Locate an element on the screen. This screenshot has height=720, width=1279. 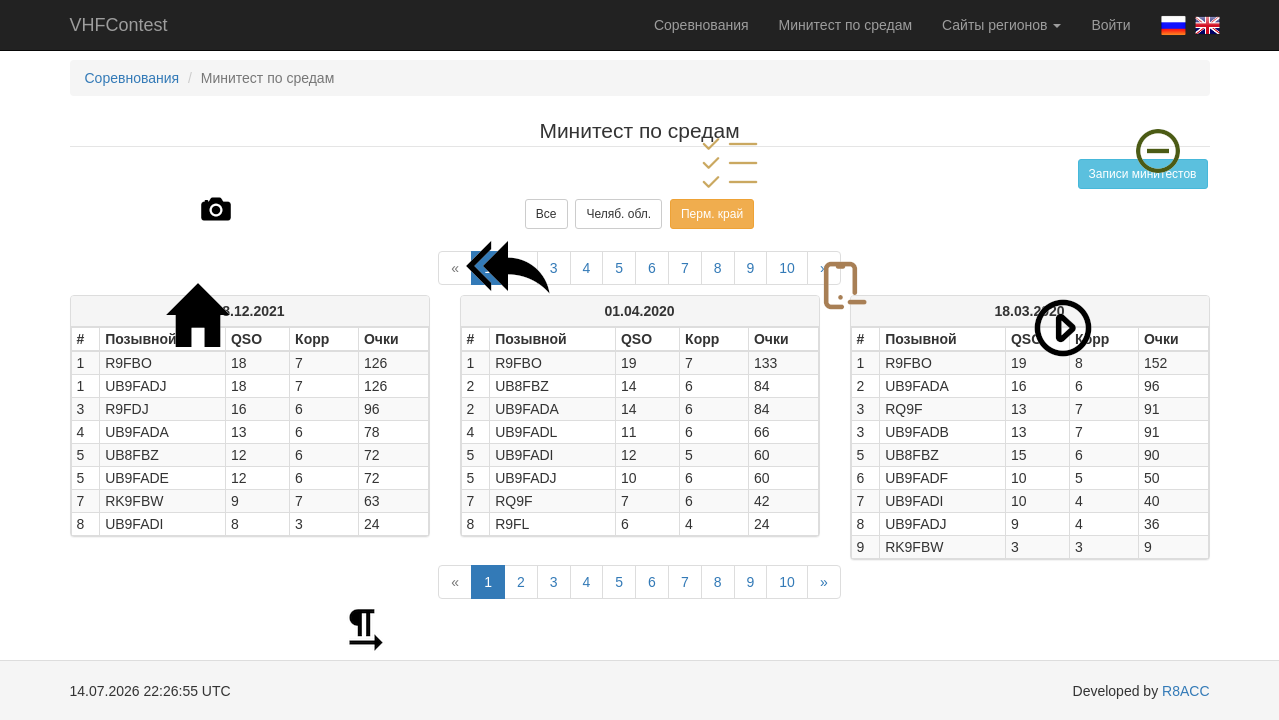
set text direction to left-to-right is located at coordinates (364, 630).